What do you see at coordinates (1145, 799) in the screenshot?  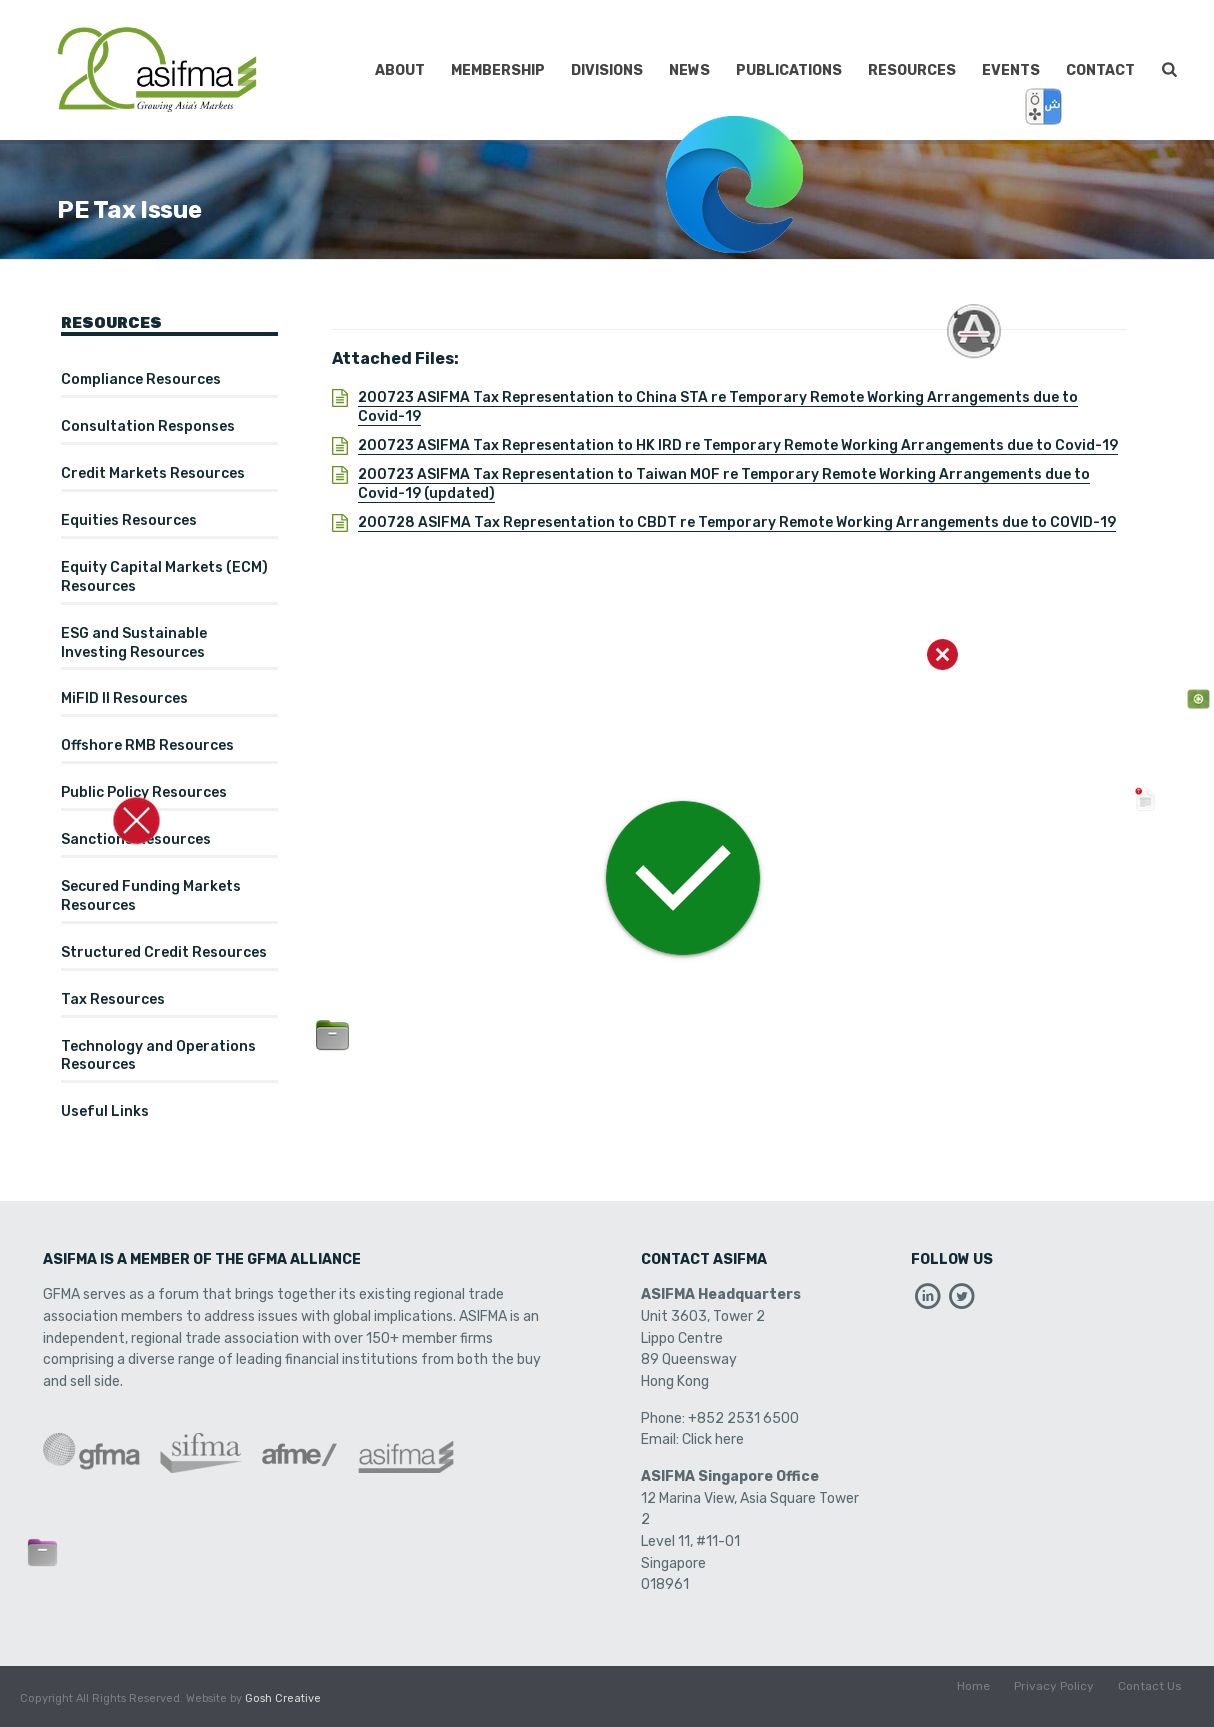 I see `send file via bluetooth` at bounding box center [1145, 799].